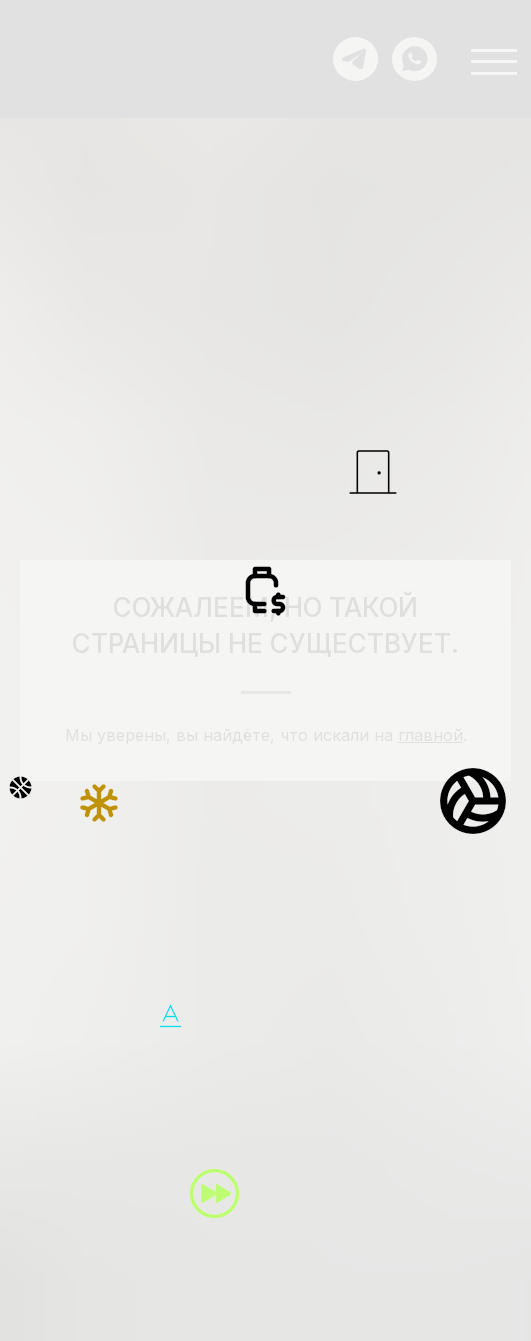  What do you see at coordinates (20, 787) in the screenshot?
I see `access sports or basketball-related content` at bounding box center [20, 787].